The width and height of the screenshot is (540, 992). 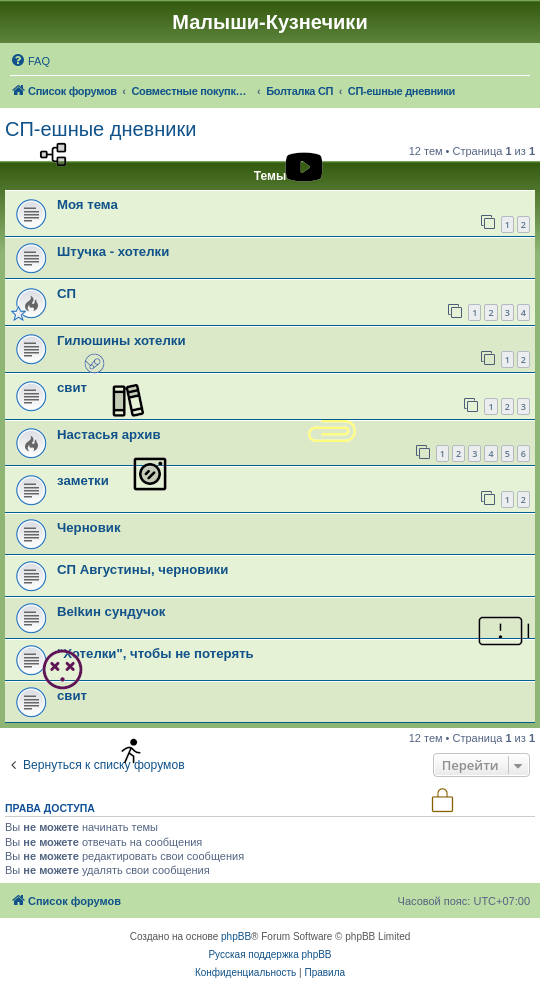 I want to click on switch to walking directions, so click(x=131, y=751).